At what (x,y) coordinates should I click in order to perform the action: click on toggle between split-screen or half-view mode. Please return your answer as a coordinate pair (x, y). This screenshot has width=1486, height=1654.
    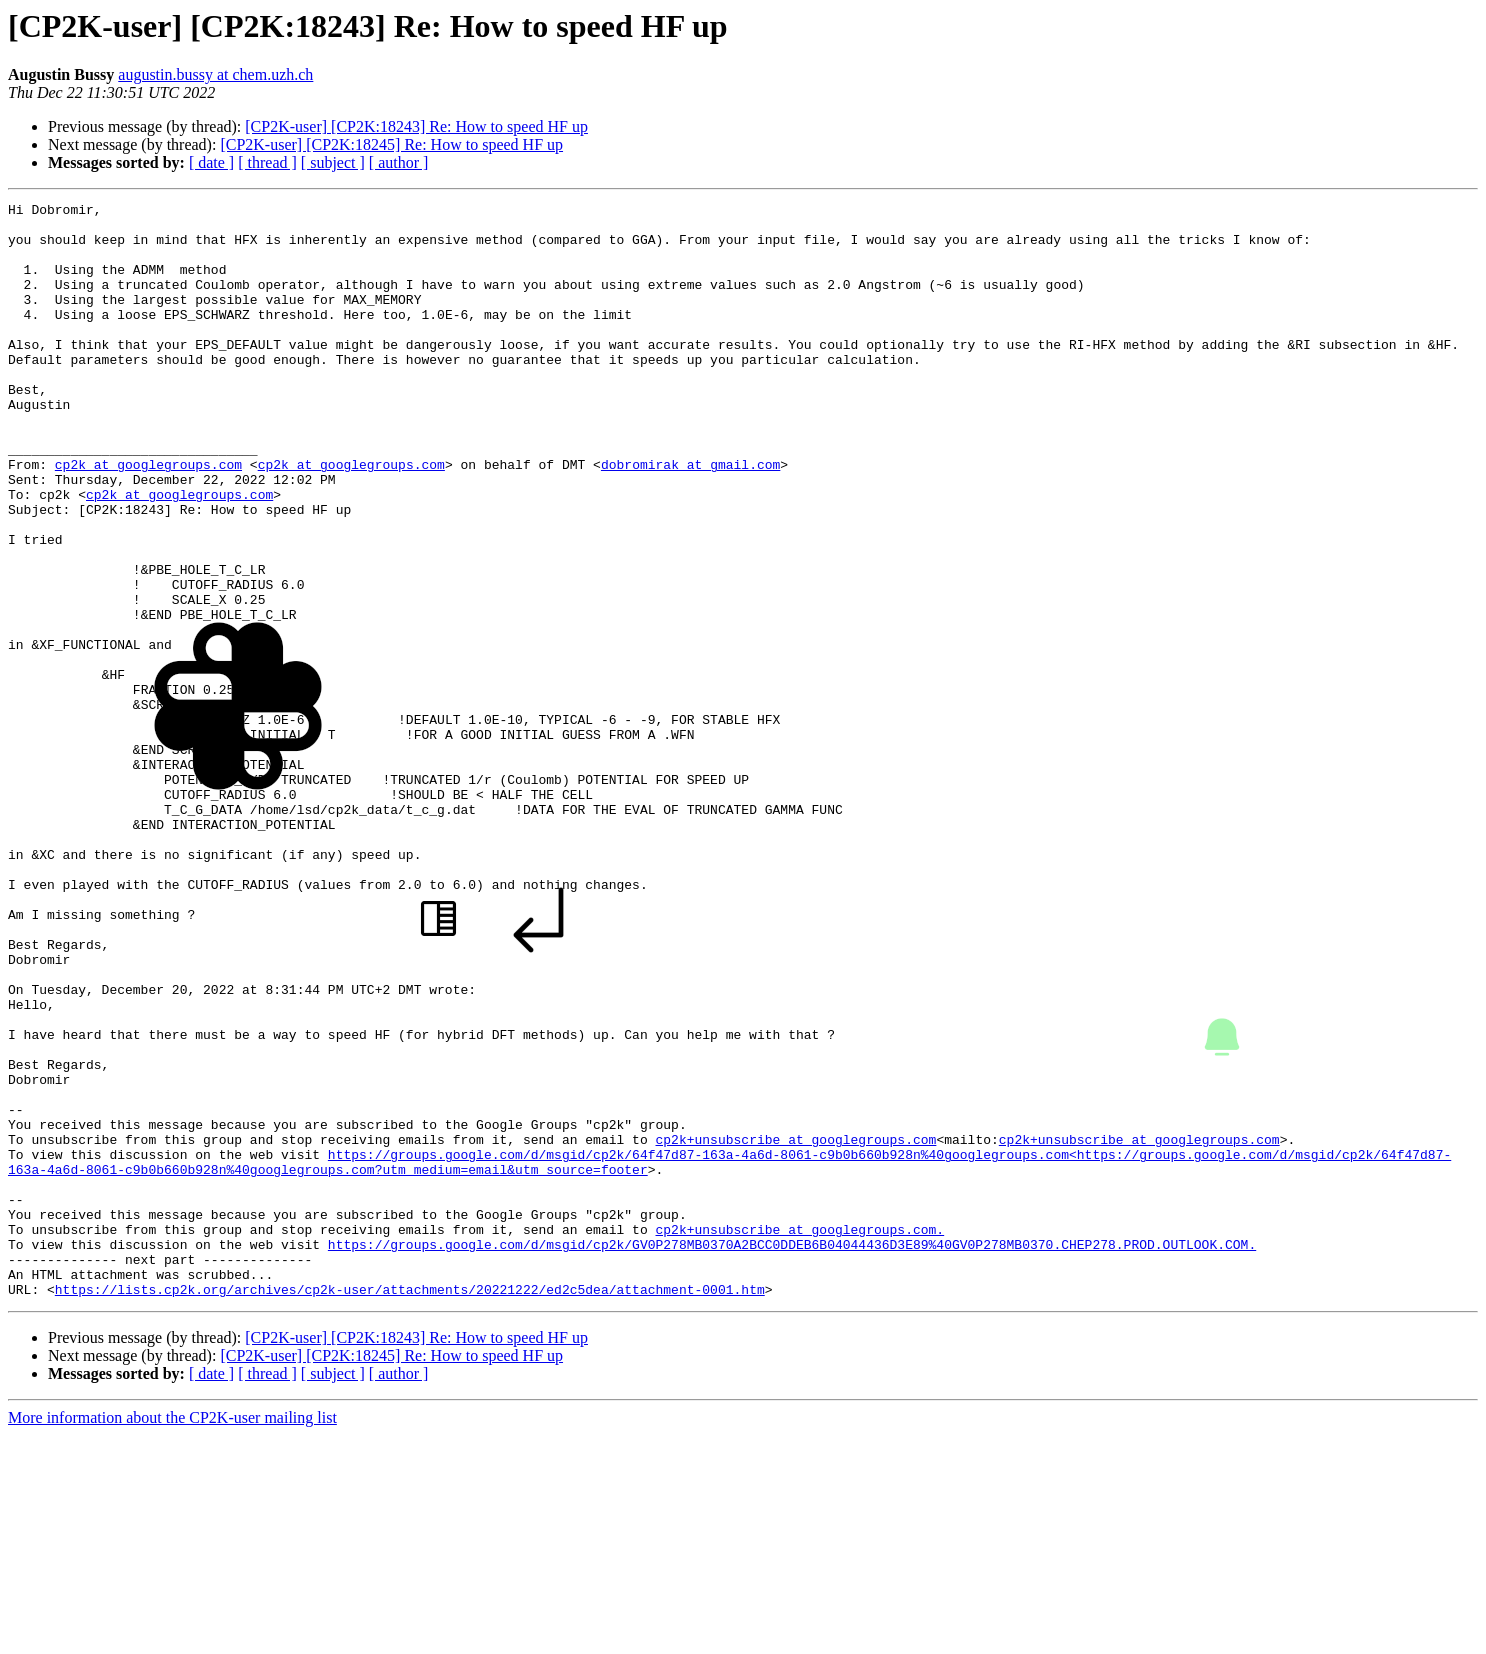
    Looking at the image, I should click on (438, 918).